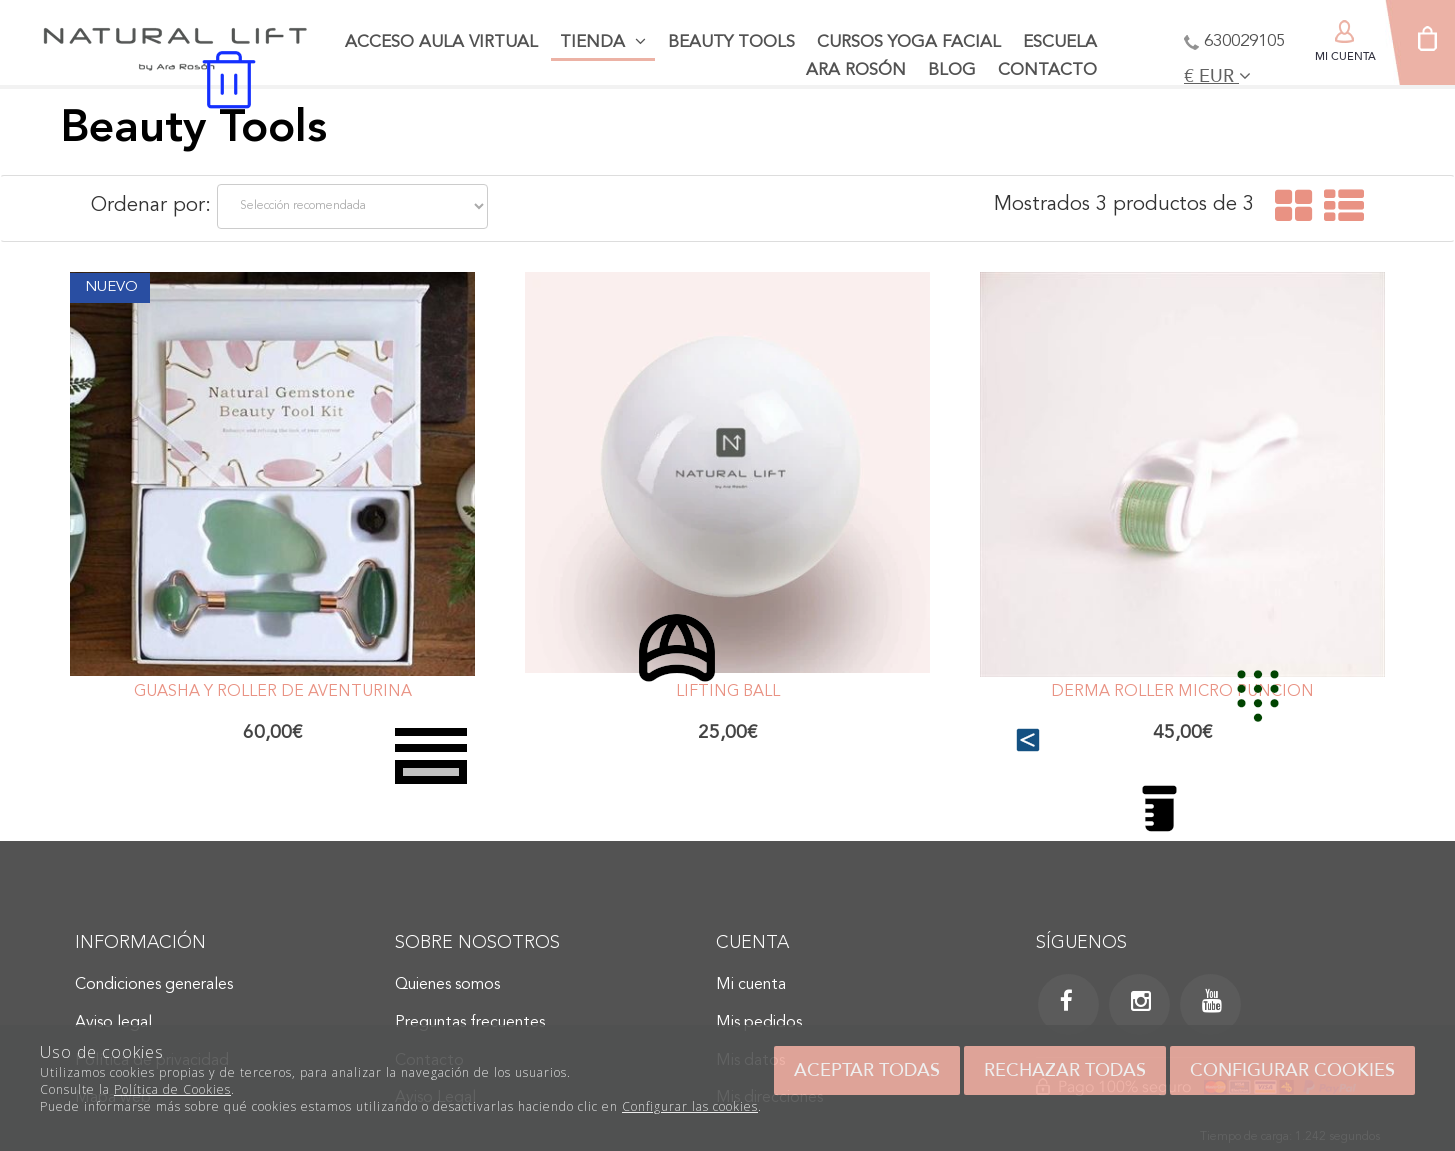 Image resolution: width=1455 pixels, height=1151 pixels. Describe the element at coordinates (1028, 740) in the screenshot. I see `navigate to previous item or page` at that location.